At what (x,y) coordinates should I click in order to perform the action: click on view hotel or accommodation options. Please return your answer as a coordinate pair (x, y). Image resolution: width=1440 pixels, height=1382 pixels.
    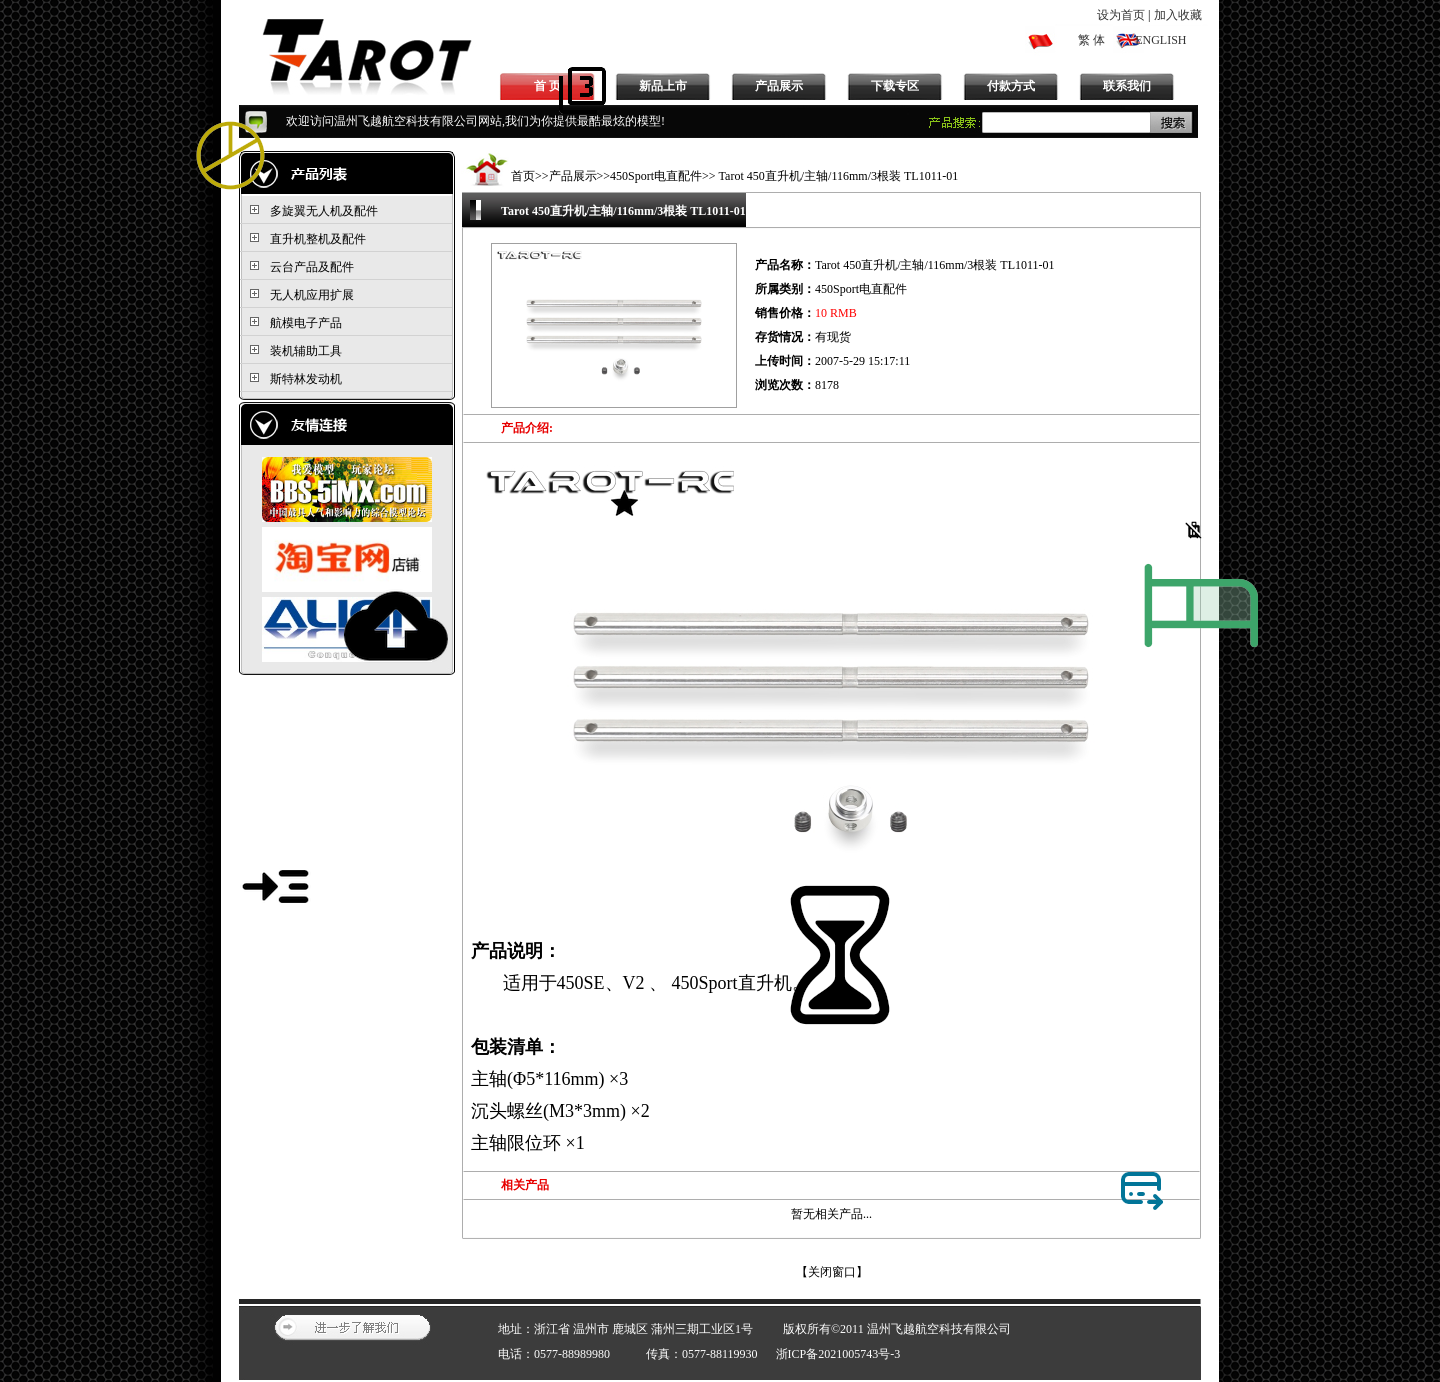
    Looking at the image, I should click on (1197, 605).